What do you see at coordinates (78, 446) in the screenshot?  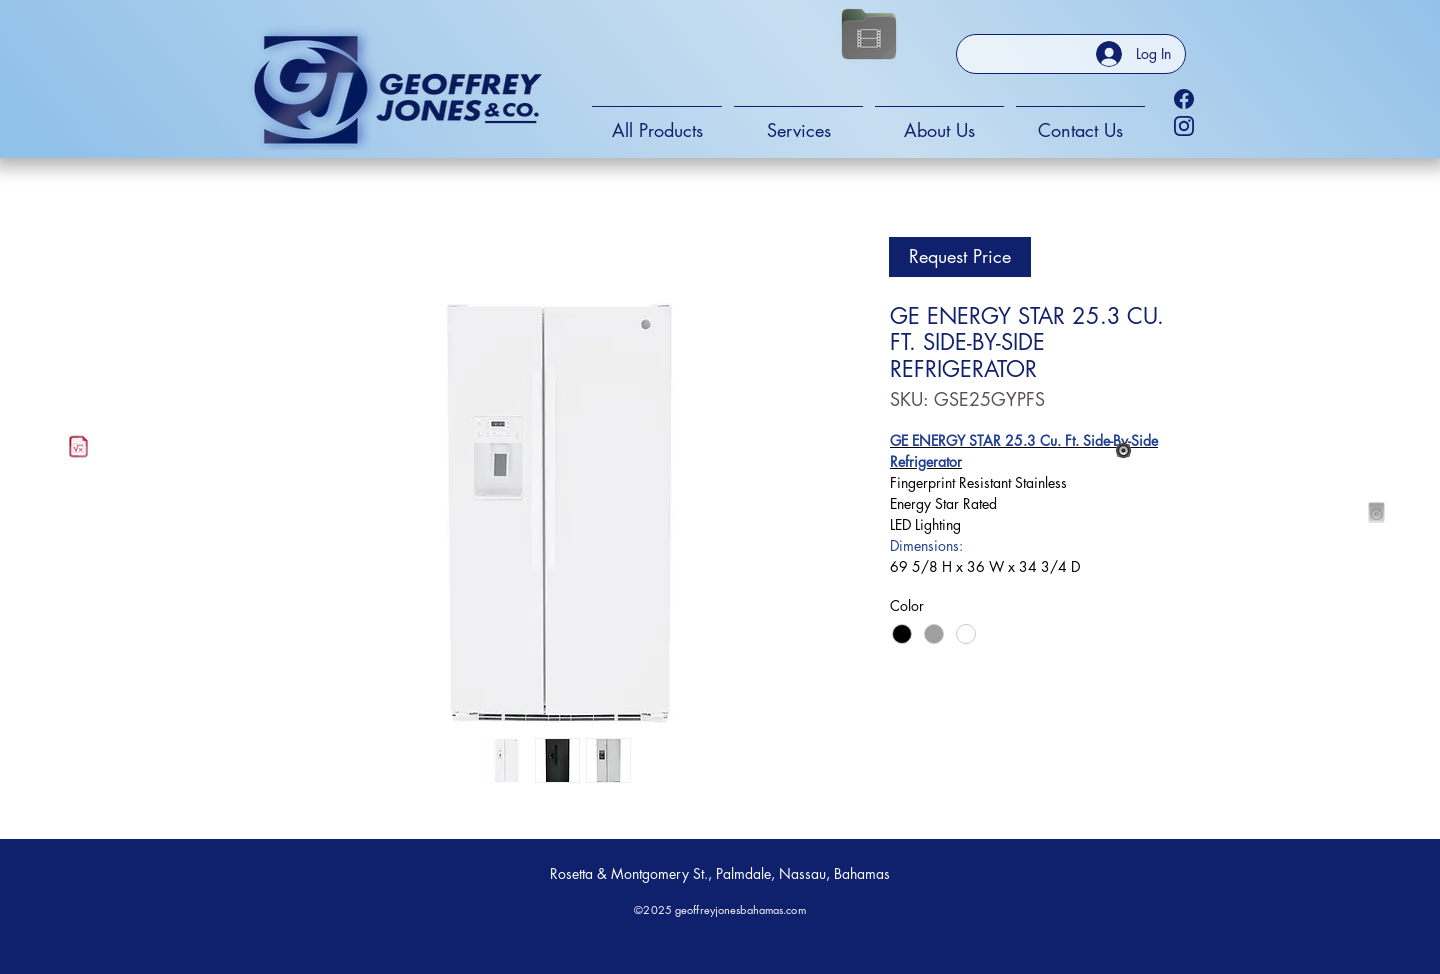 I see `libreoffice math formula template file` at bounding box center [78, 446].